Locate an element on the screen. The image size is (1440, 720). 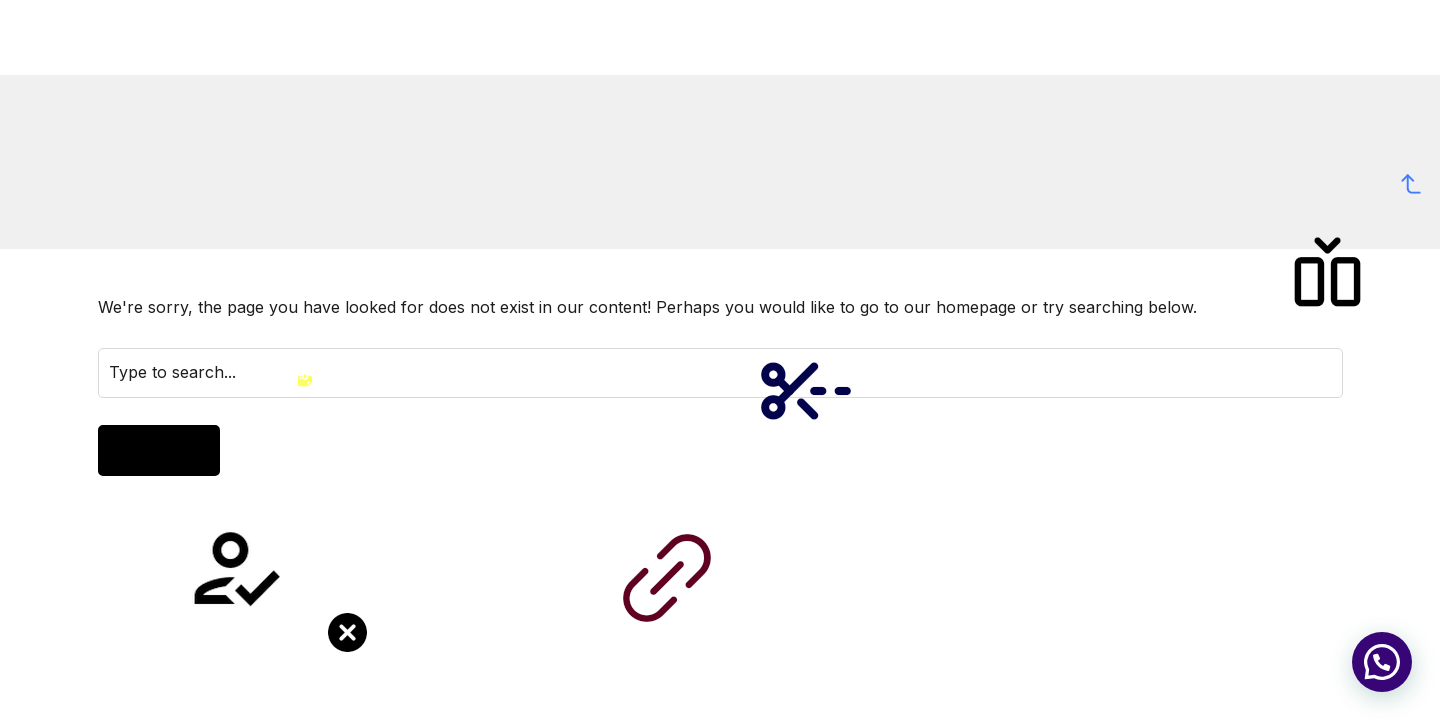
close or dismiss a dialog is located at coordinates (347, 632).